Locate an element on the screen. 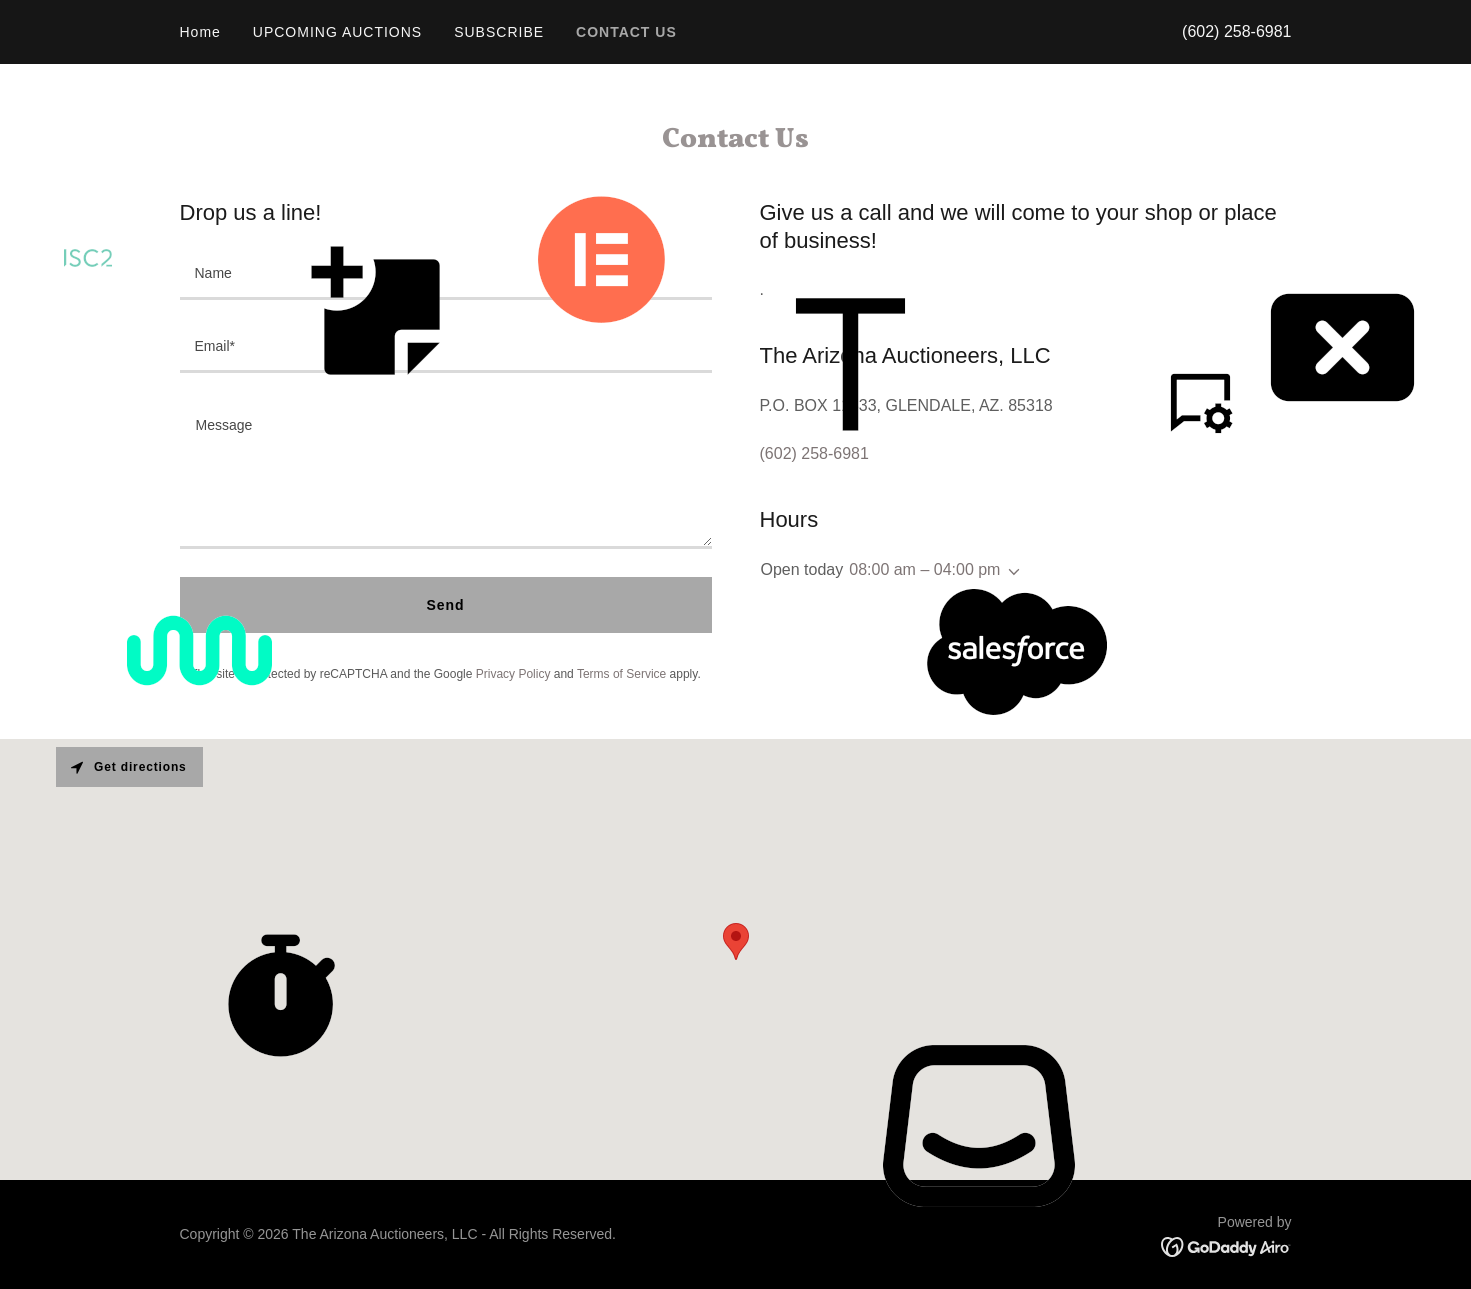 The height and width of the screenshot is (1289, 1471). open salesforce CRM application is located at coordinates (1017, 652).